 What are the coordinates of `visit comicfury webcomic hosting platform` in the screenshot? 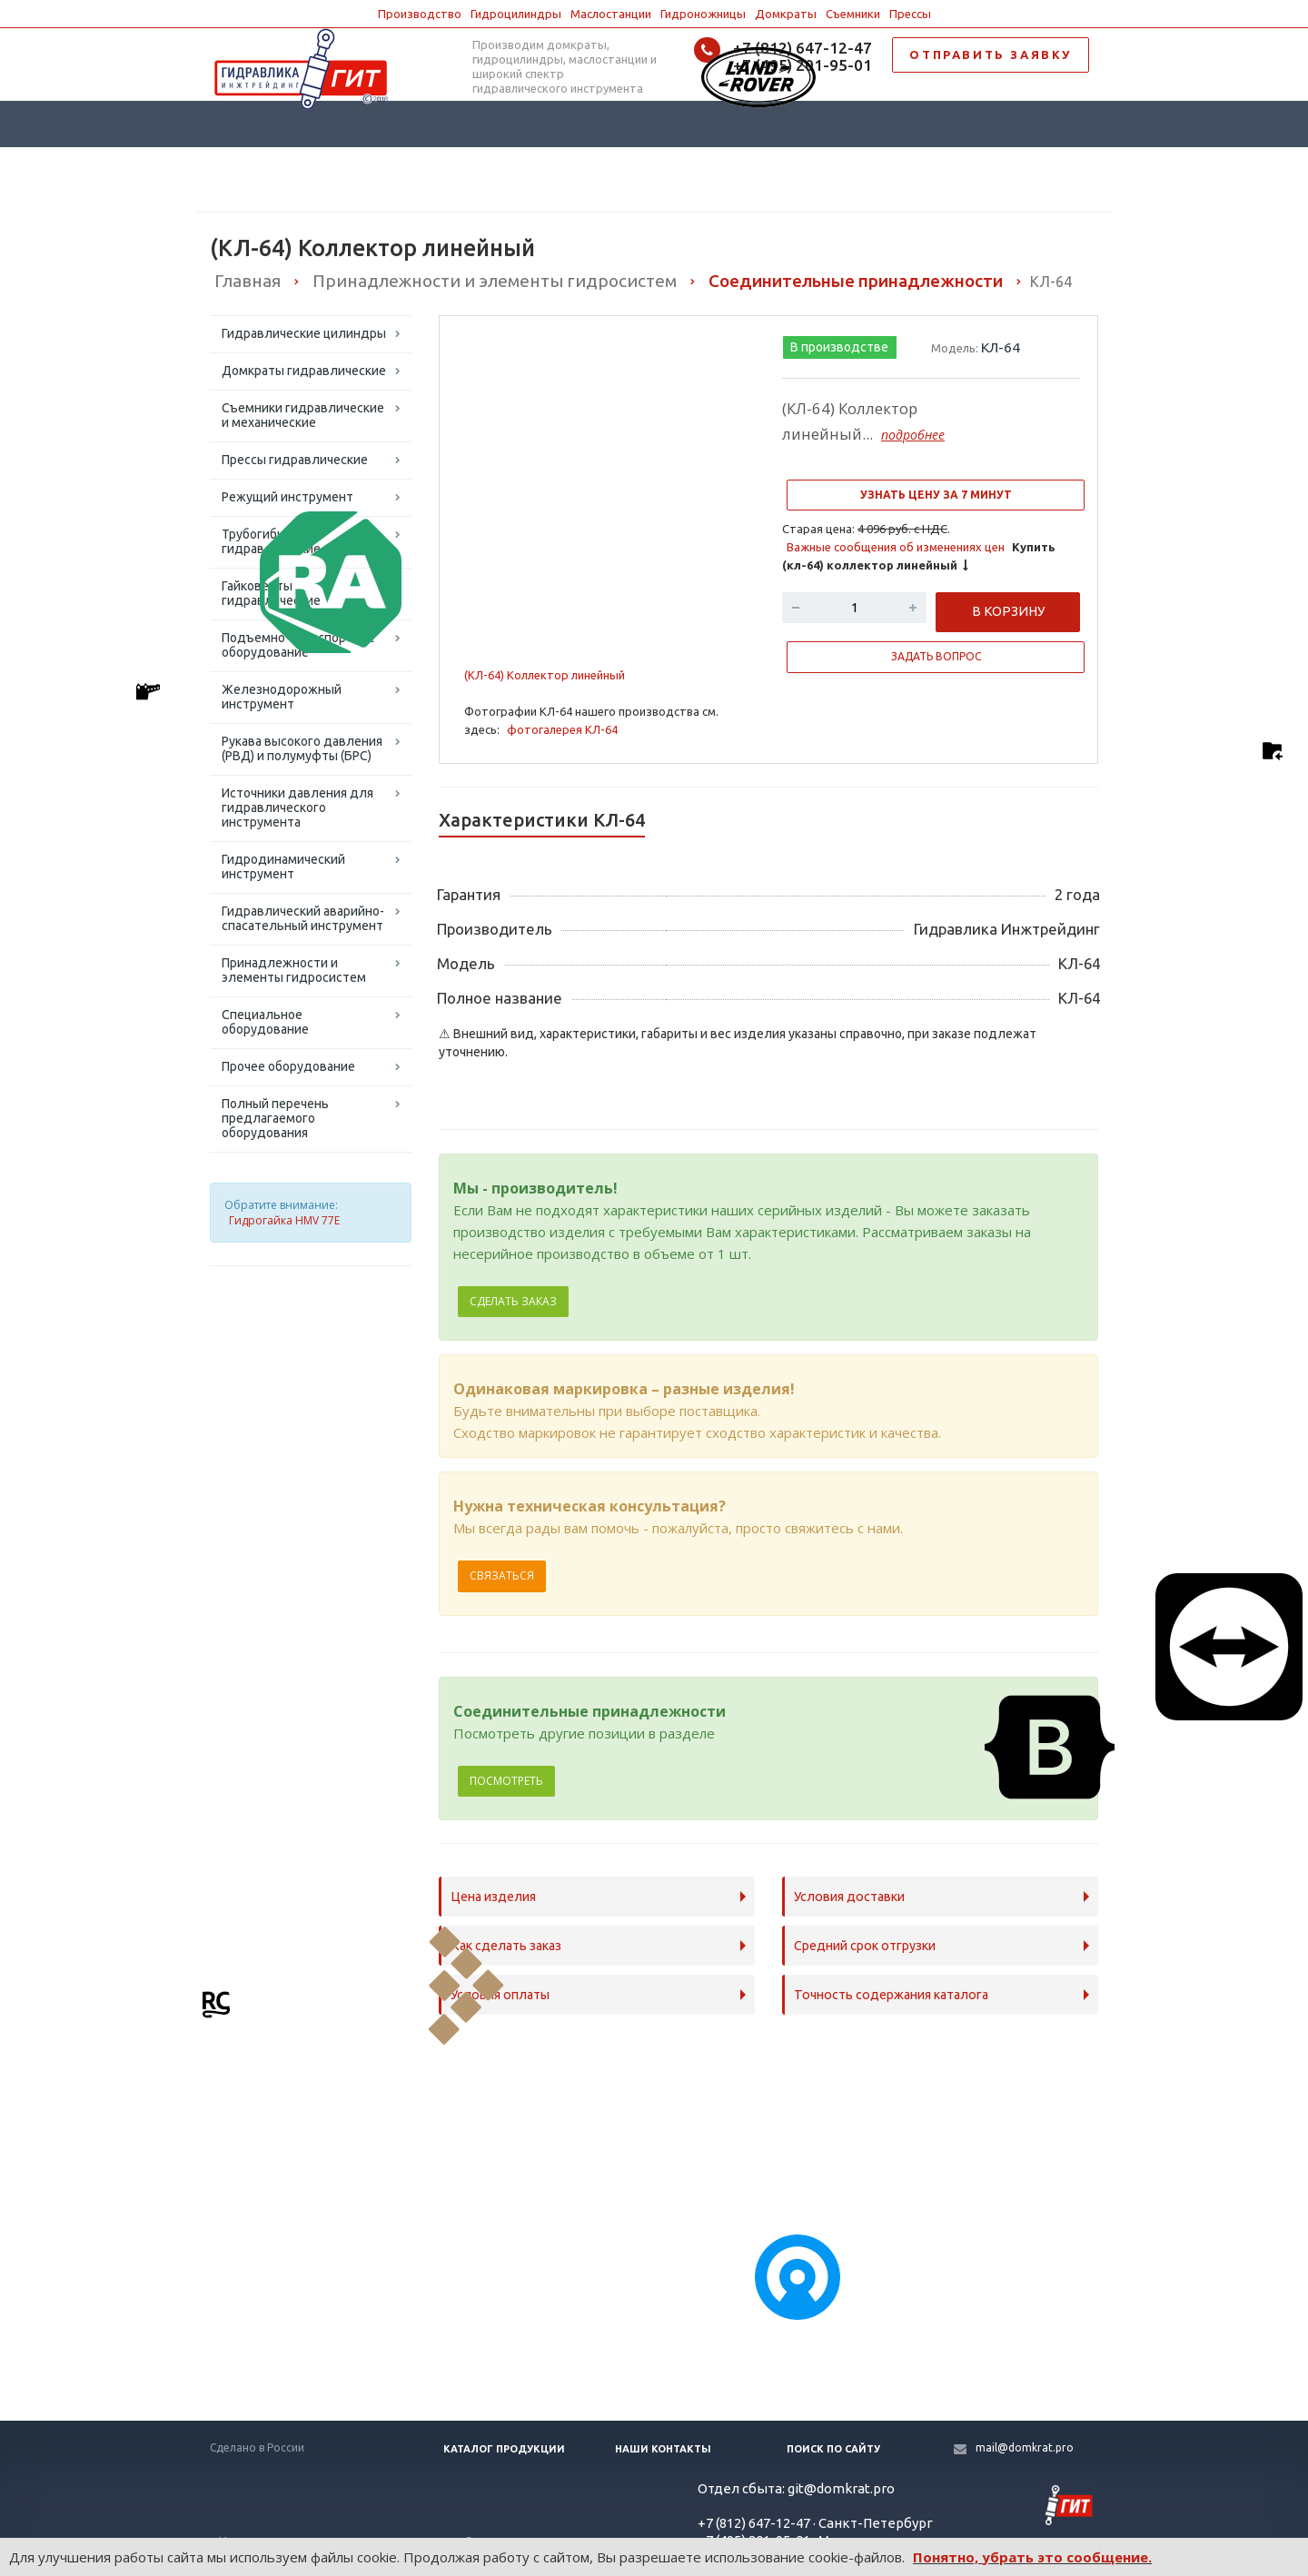 It's located at (148, 691).